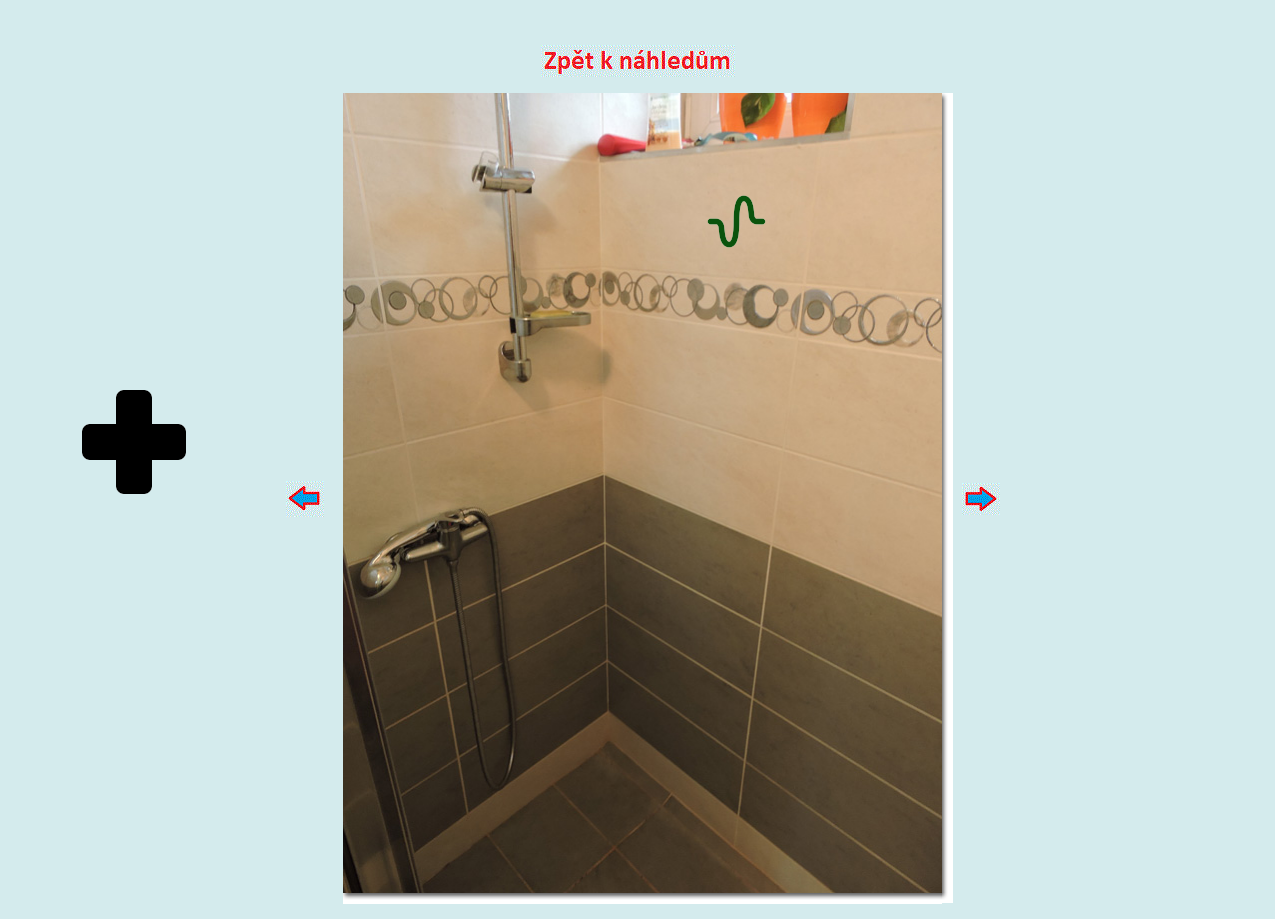  Describe the element at coordinates (736, 221) in the screenshot. I see `adjust audio or sound wave settings` at that location.